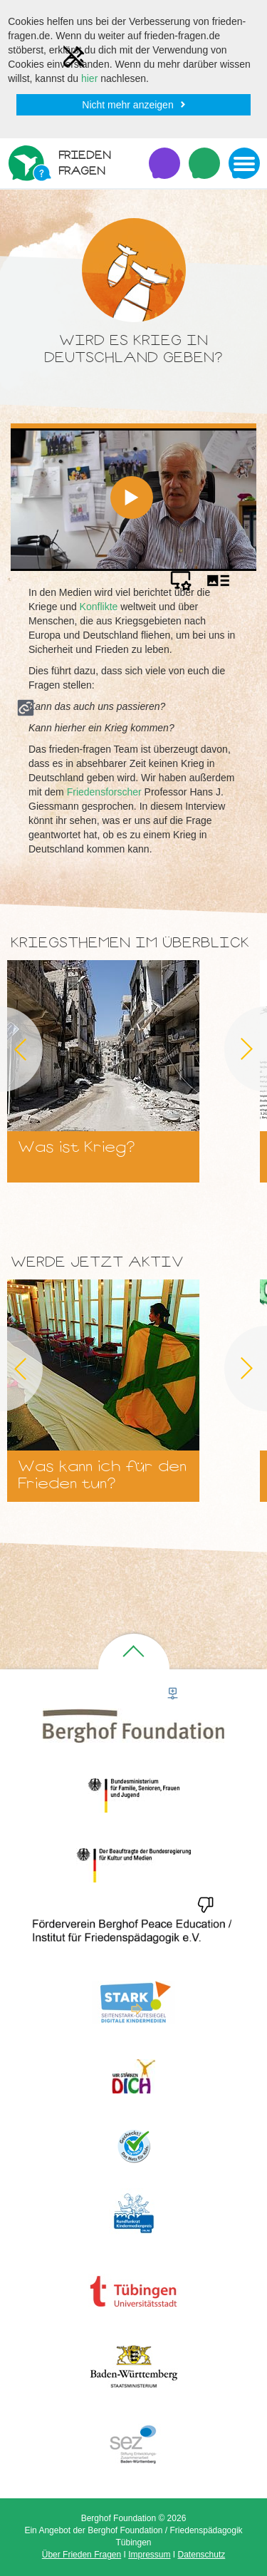 This screenshot has width=267, height=2576. What do you see at coordinates (26, 708) in the screenshot?
I see `copy or share a link` at bounding box center [26, 708].